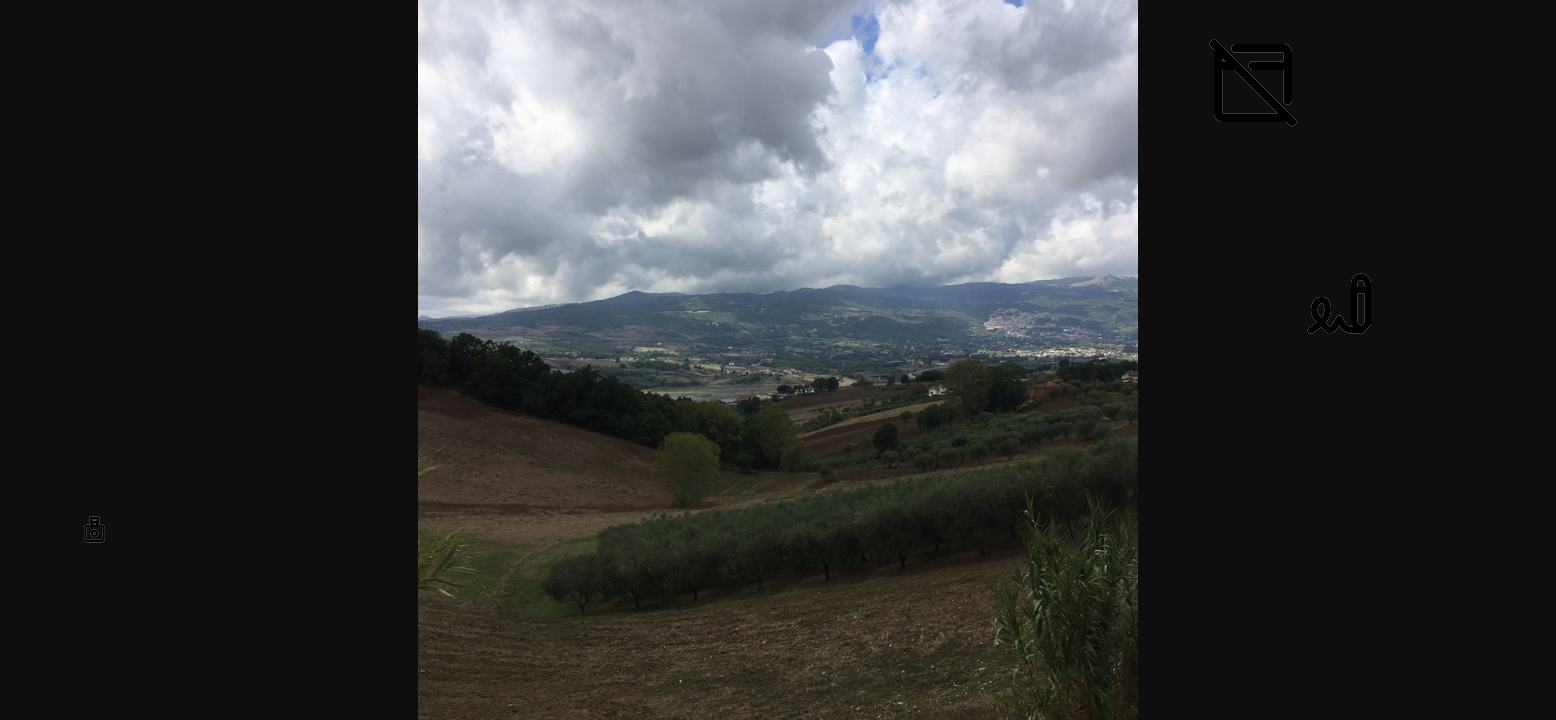 The height and width of the screenshot is (720, 1556). What do you see at coordinates (1341, 307) in the screenshot?
I see `sign a document or form` at bounding box center [1341, 307].